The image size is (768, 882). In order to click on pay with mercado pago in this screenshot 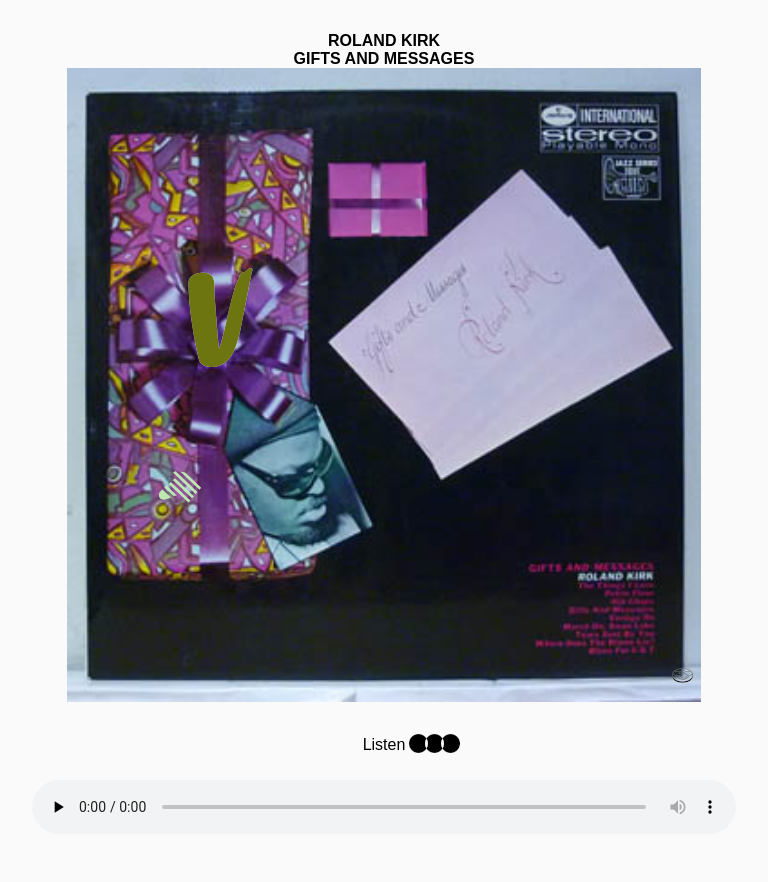, I will do `click(682, 675)`.